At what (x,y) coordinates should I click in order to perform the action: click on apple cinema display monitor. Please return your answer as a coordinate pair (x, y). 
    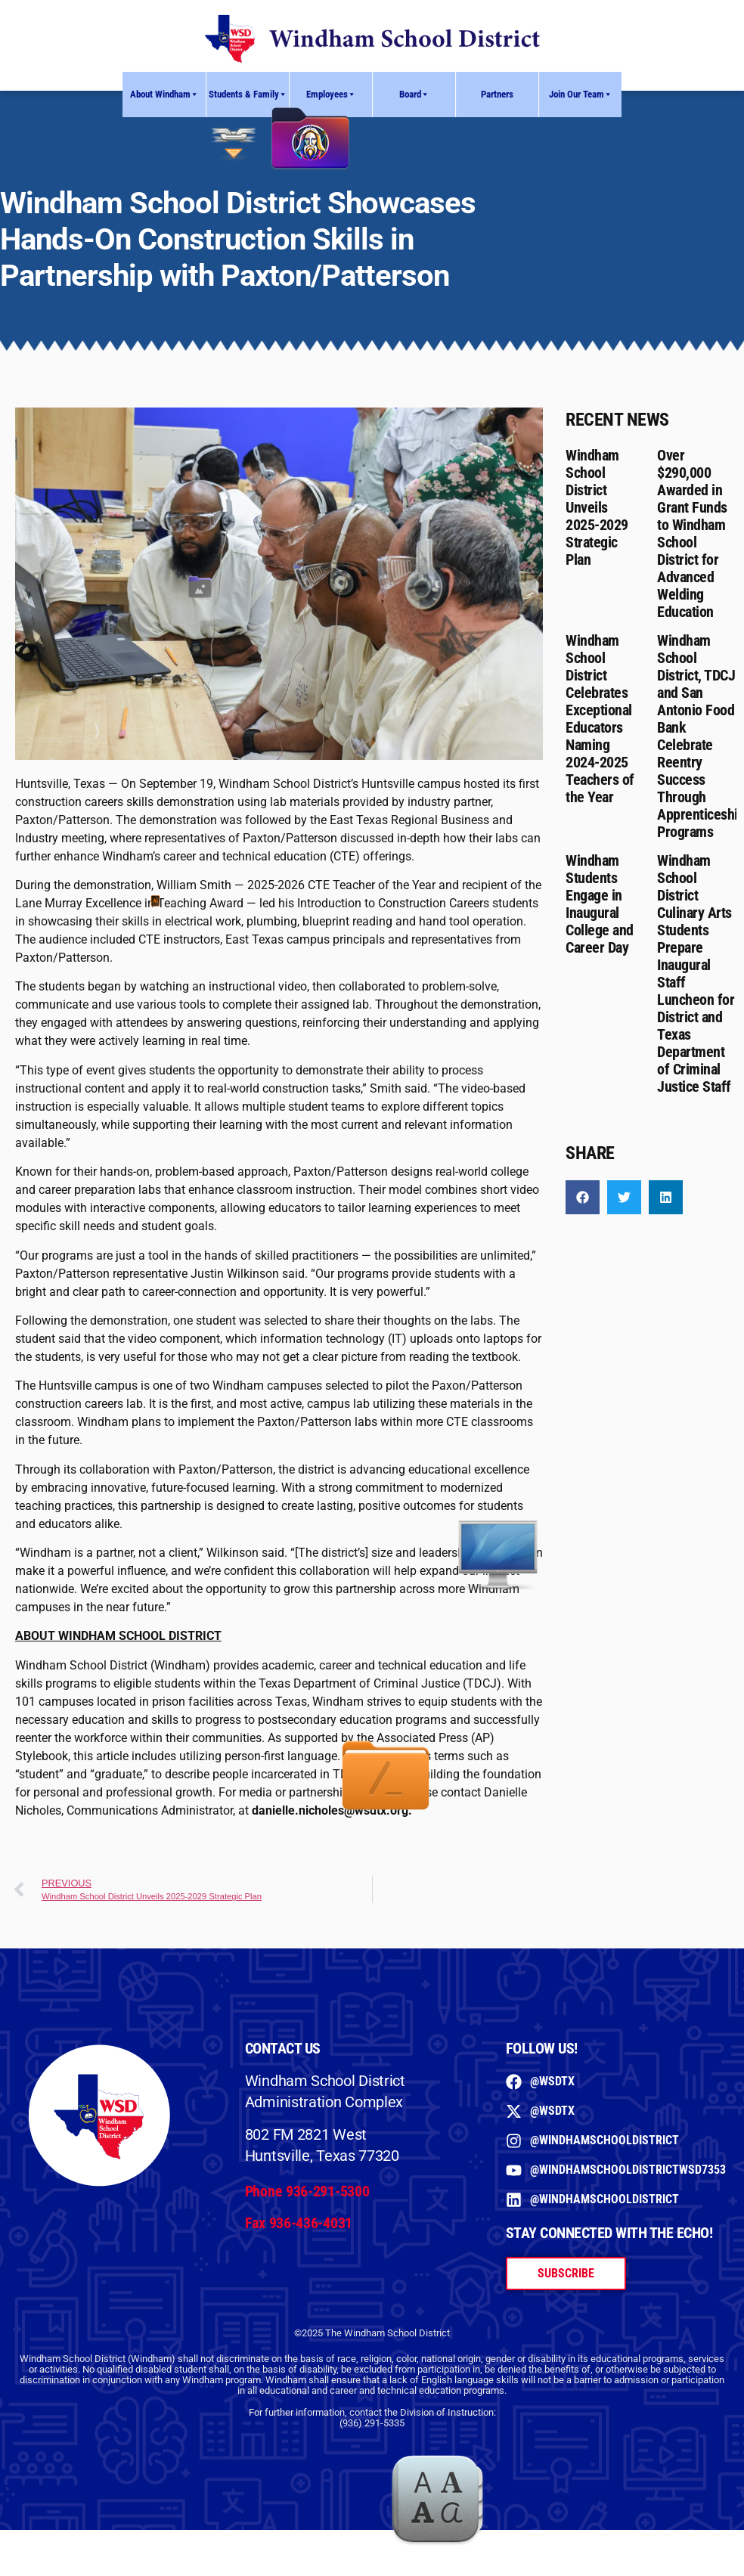
    Looking at the image, I should click on (498, 1551).